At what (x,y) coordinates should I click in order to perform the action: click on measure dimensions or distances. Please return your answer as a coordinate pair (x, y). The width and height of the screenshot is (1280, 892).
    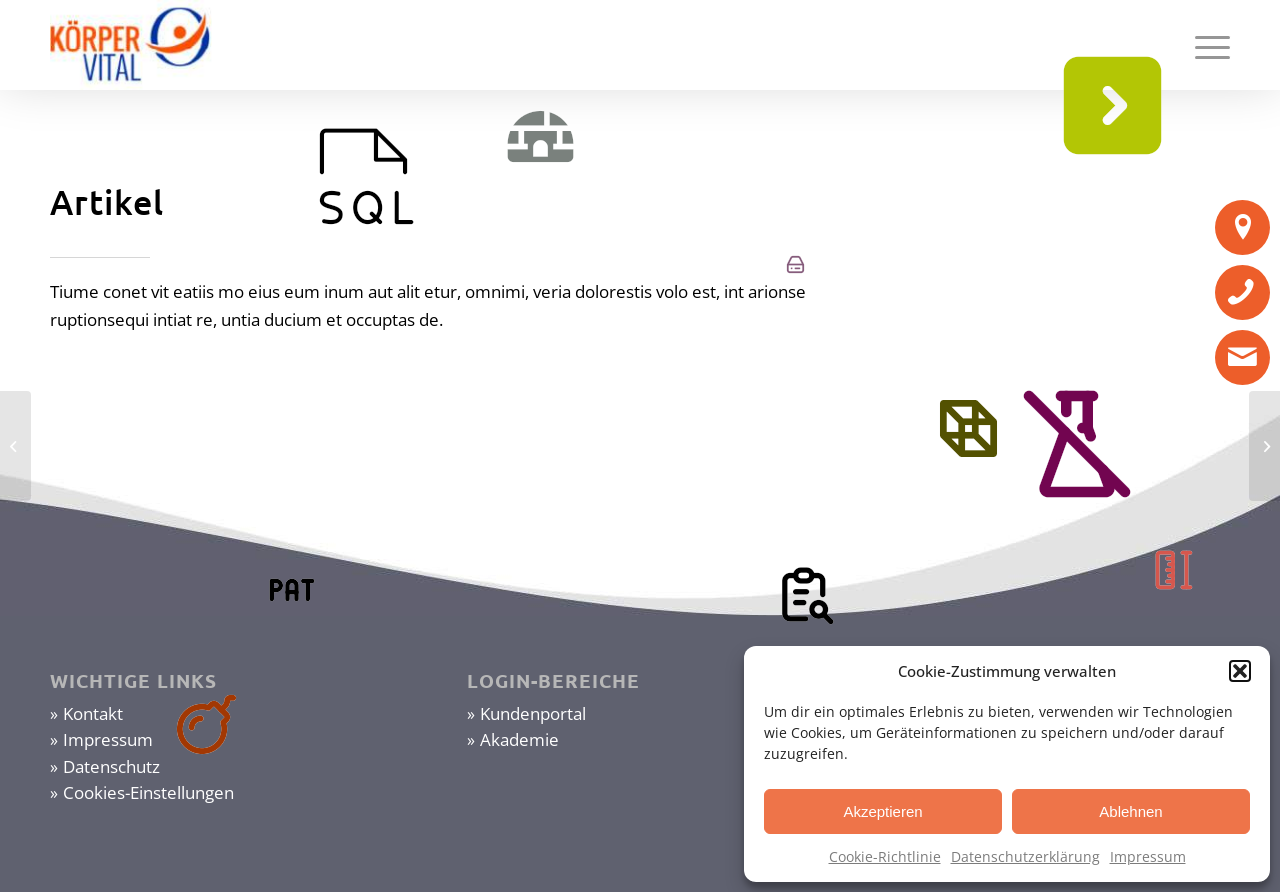
    Looking at the image, I should click on (1173, 570).